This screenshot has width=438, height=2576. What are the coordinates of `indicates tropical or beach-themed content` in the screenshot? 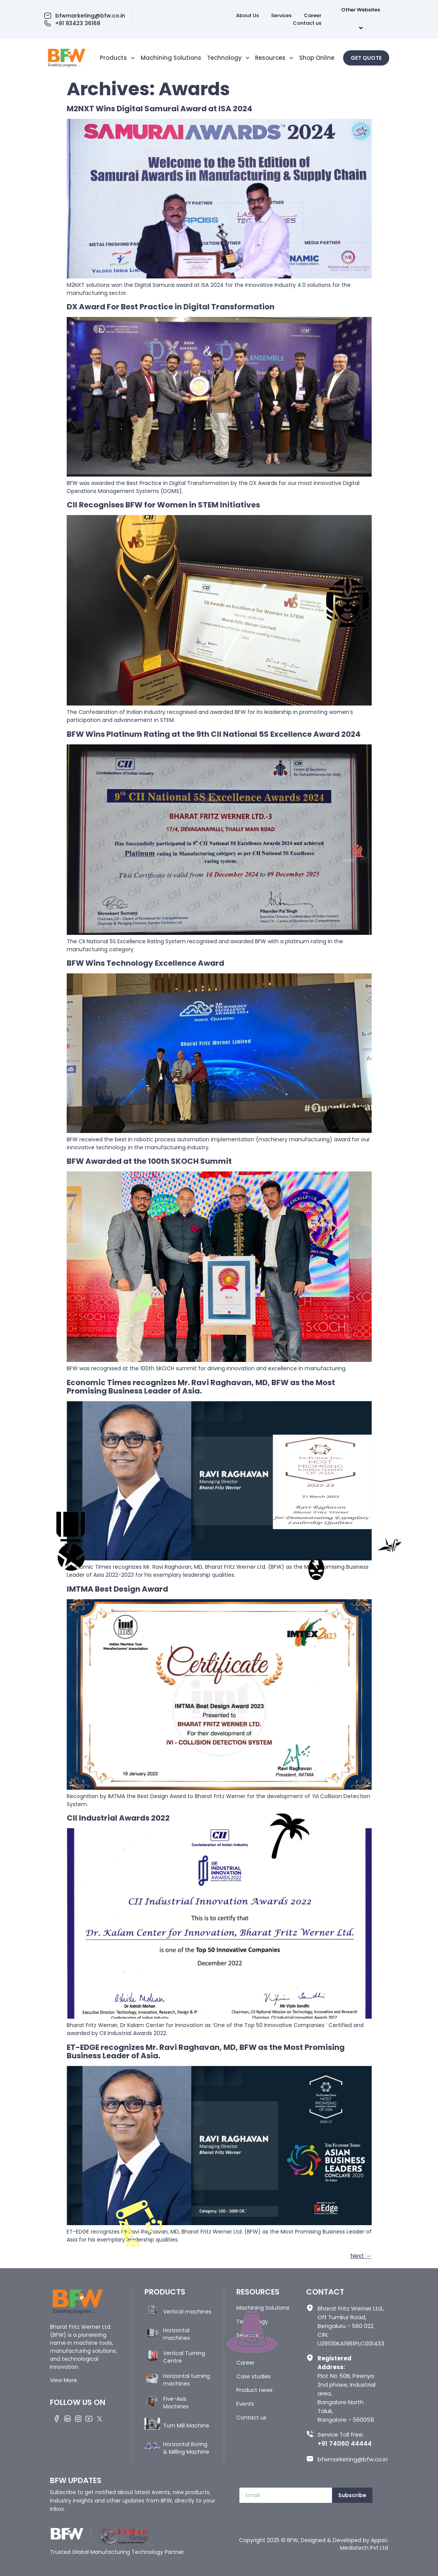 It's located at (289, 1836).